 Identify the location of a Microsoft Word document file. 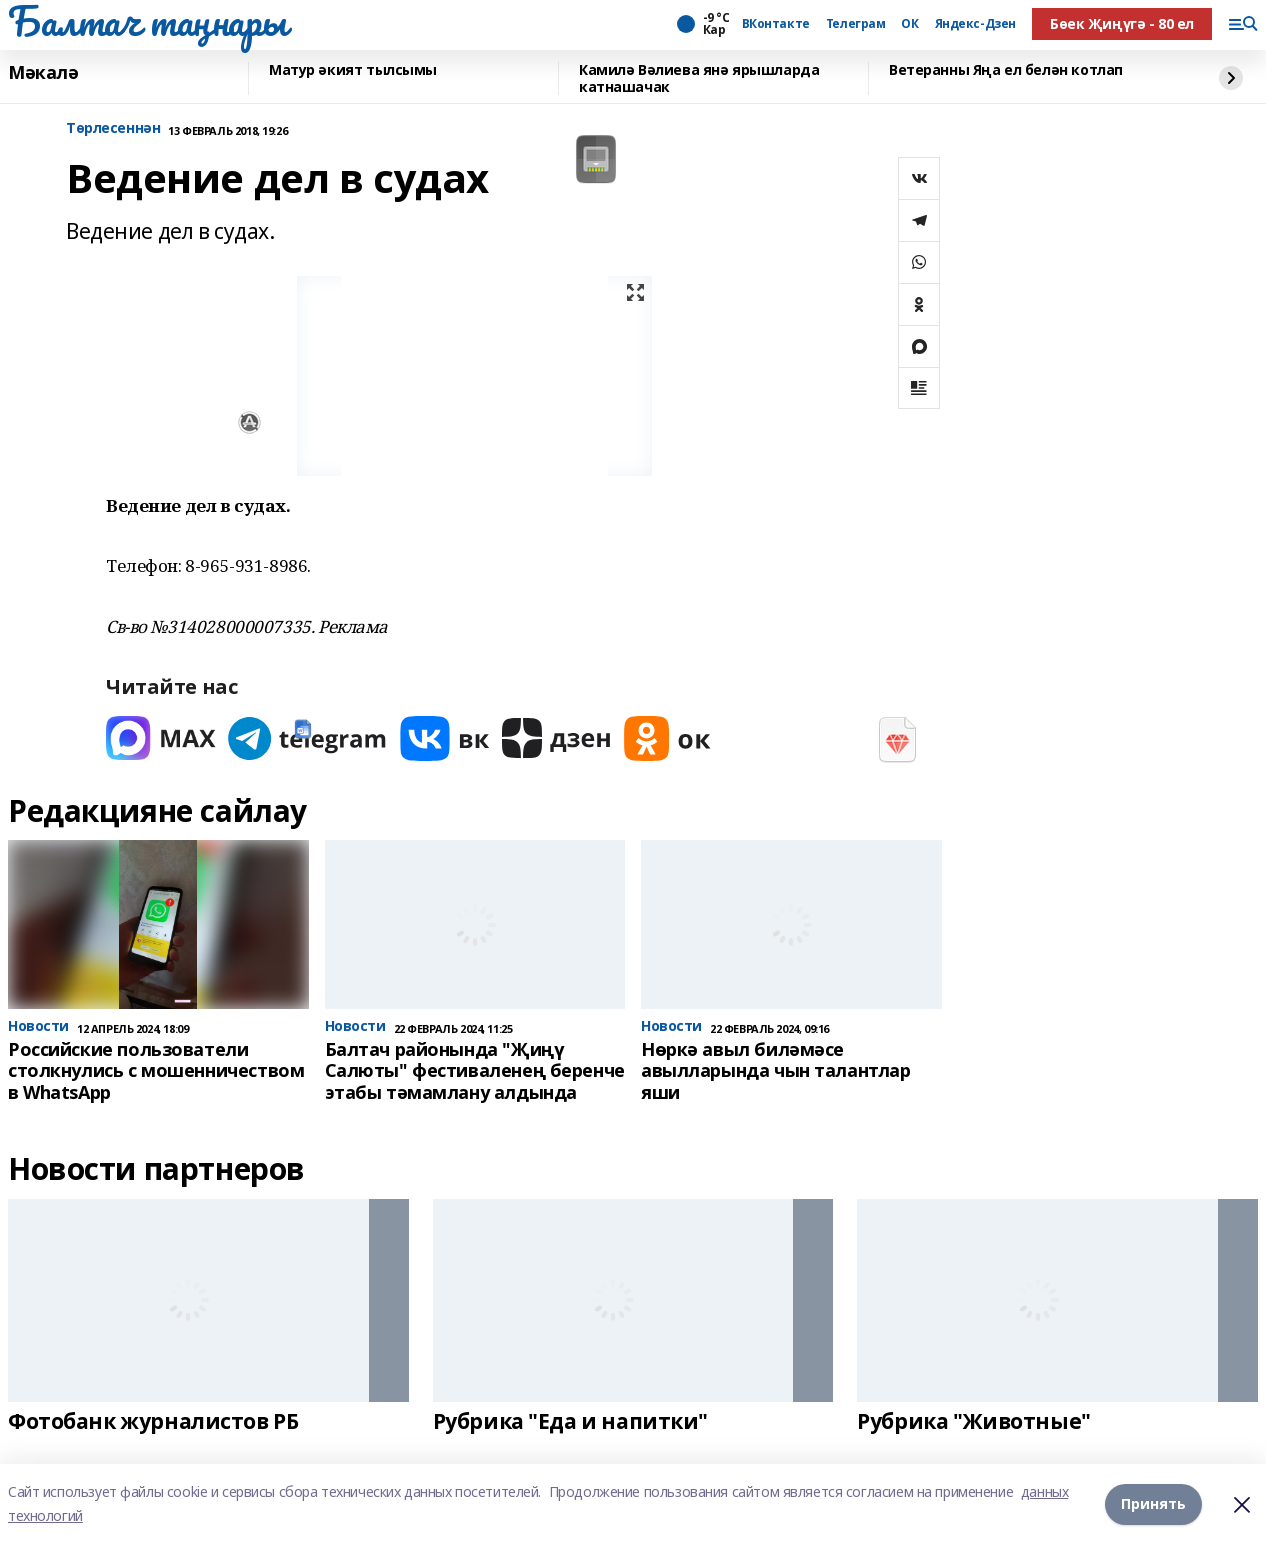
(303, 729).